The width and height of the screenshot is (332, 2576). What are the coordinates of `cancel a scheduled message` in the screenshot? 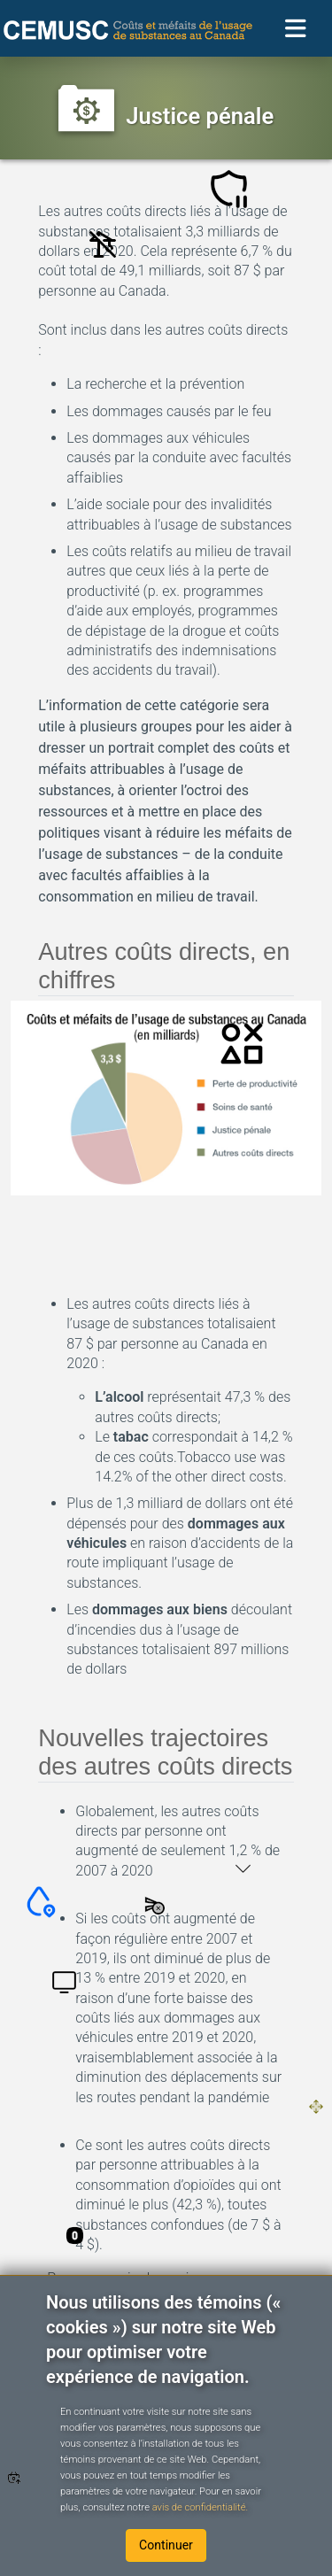 It's located at (154, 1904).